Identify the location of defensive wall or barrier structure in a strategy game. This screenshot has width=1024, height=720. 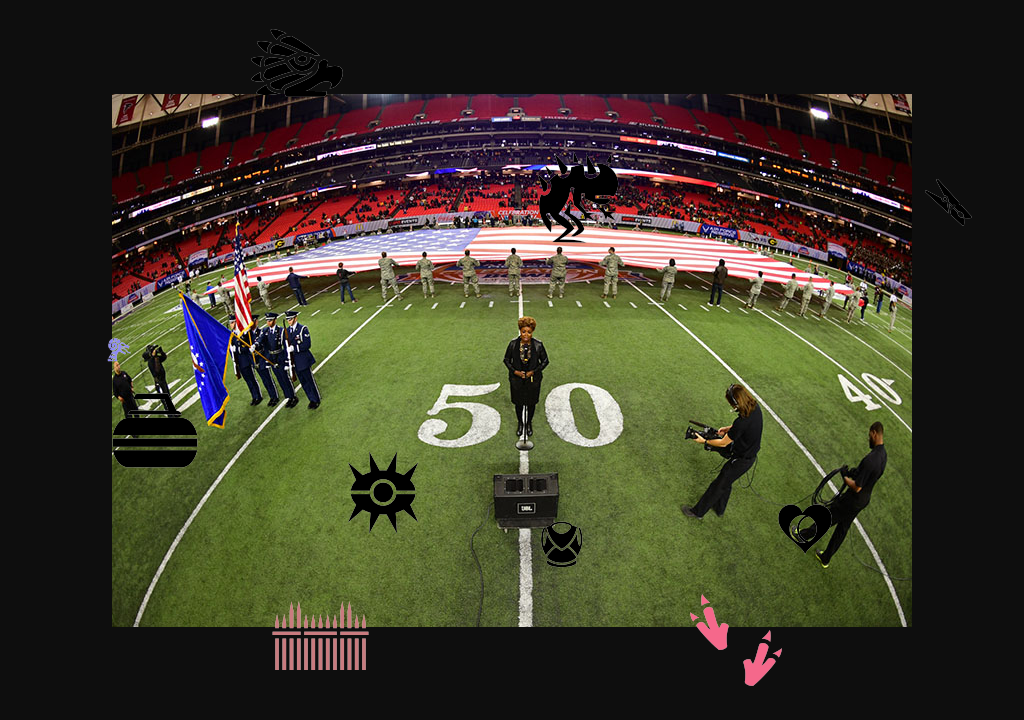
(320, 623).